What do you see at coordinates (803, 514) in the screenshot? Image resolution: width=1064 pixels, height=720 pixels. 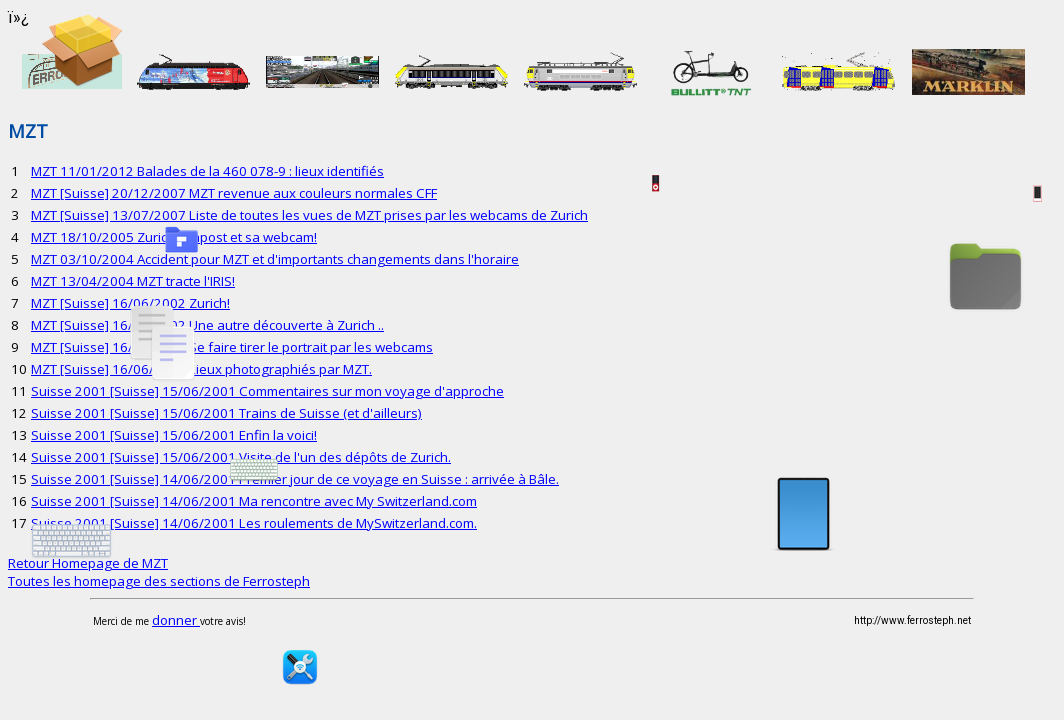 I see `iPad Pro device in connected devices list` at bounding box center [803, 514].